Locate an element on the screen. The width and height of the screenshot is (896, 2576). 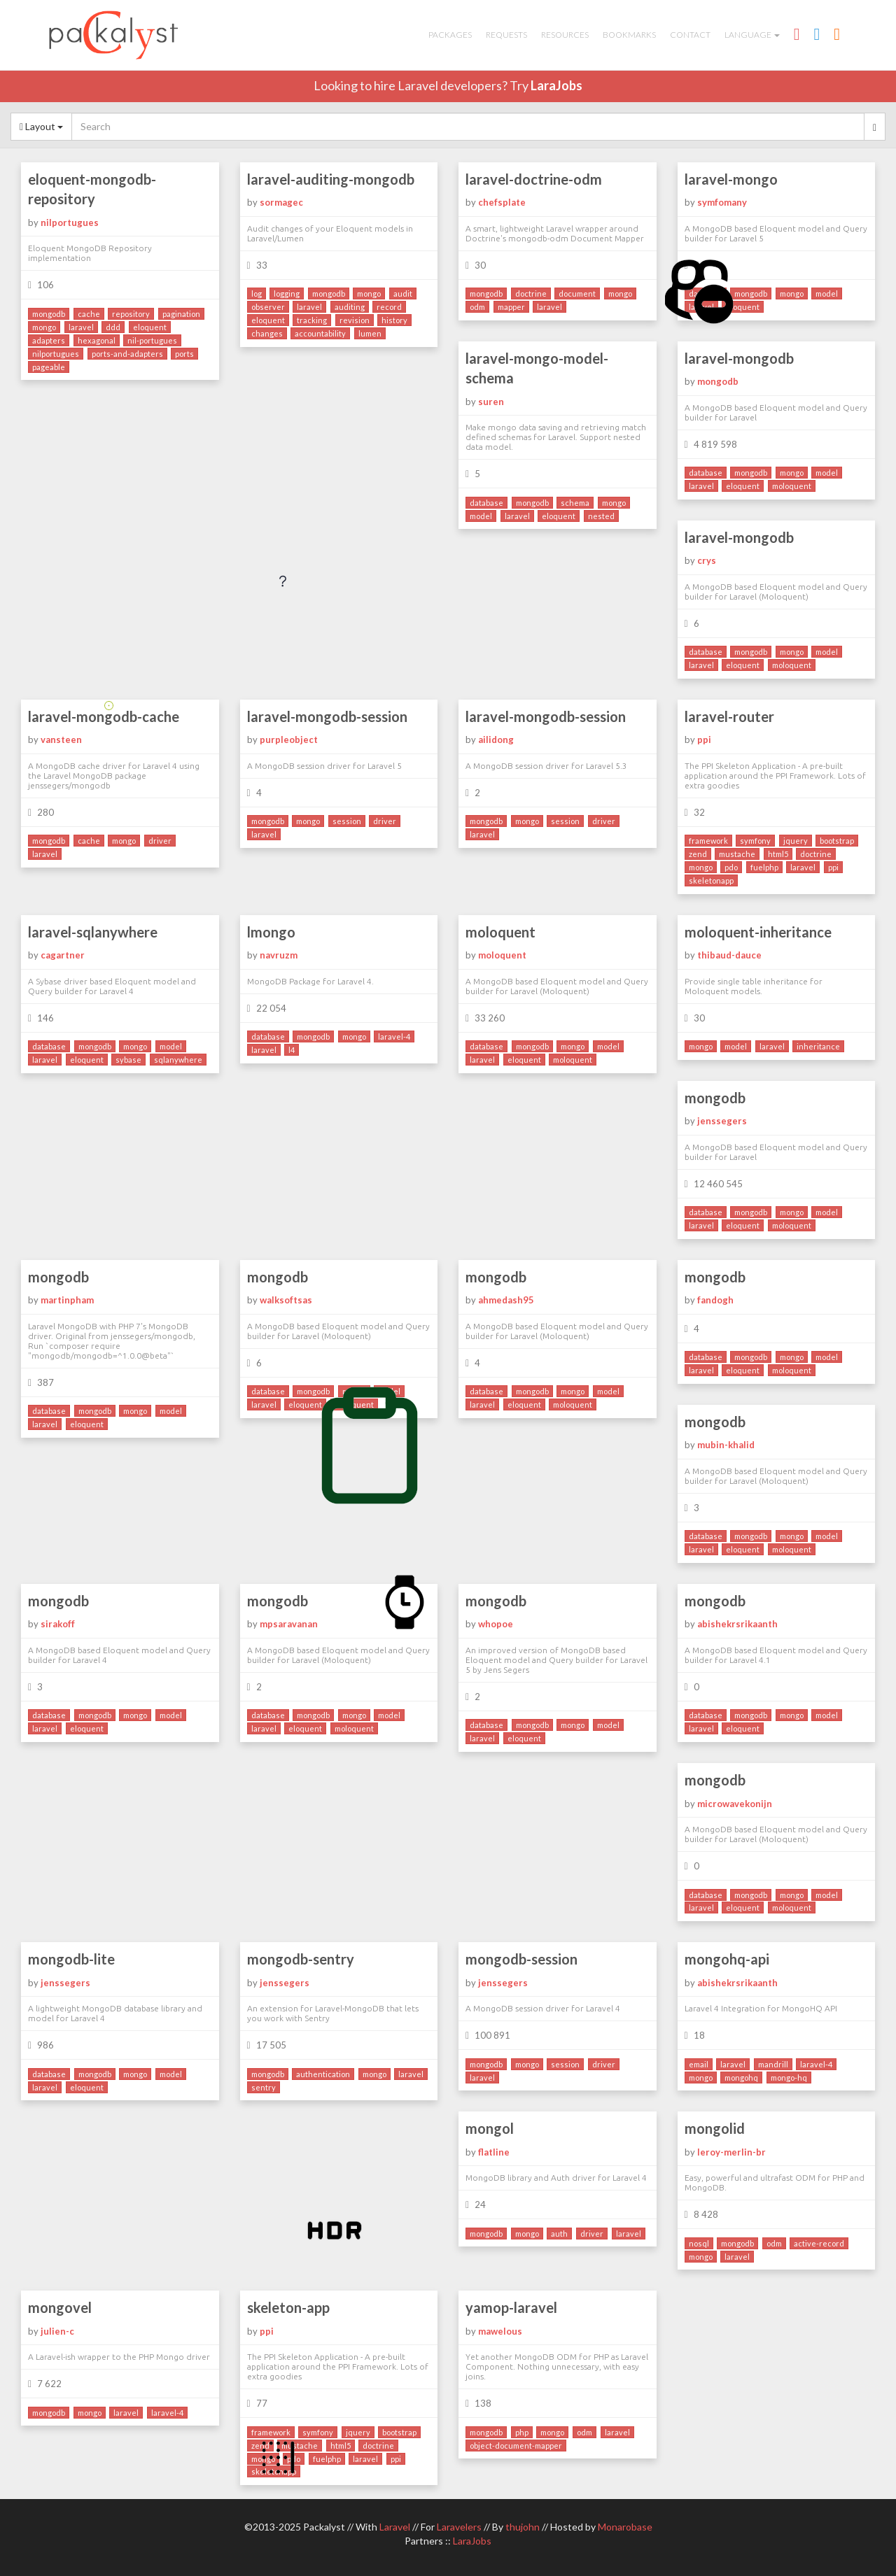
copy content to clipboard is located at coordinates (370, 1445).